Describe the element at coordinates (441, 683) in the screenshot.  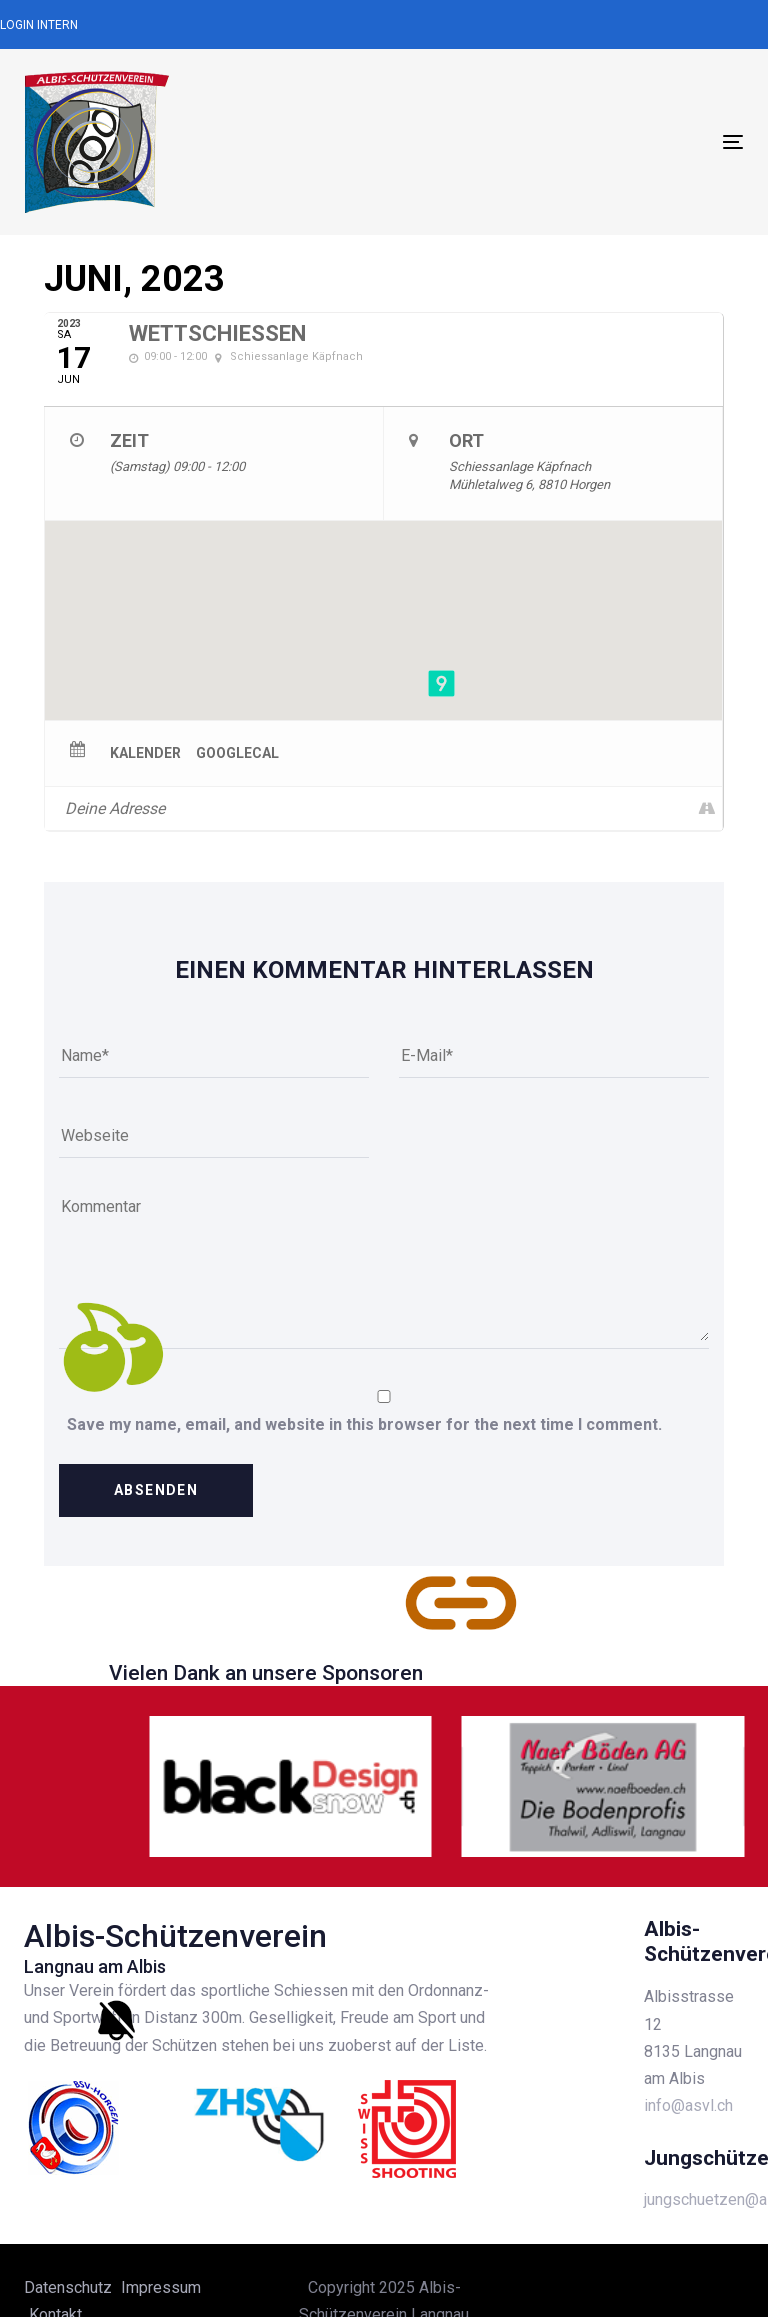
I see `select the number nine` at that location.